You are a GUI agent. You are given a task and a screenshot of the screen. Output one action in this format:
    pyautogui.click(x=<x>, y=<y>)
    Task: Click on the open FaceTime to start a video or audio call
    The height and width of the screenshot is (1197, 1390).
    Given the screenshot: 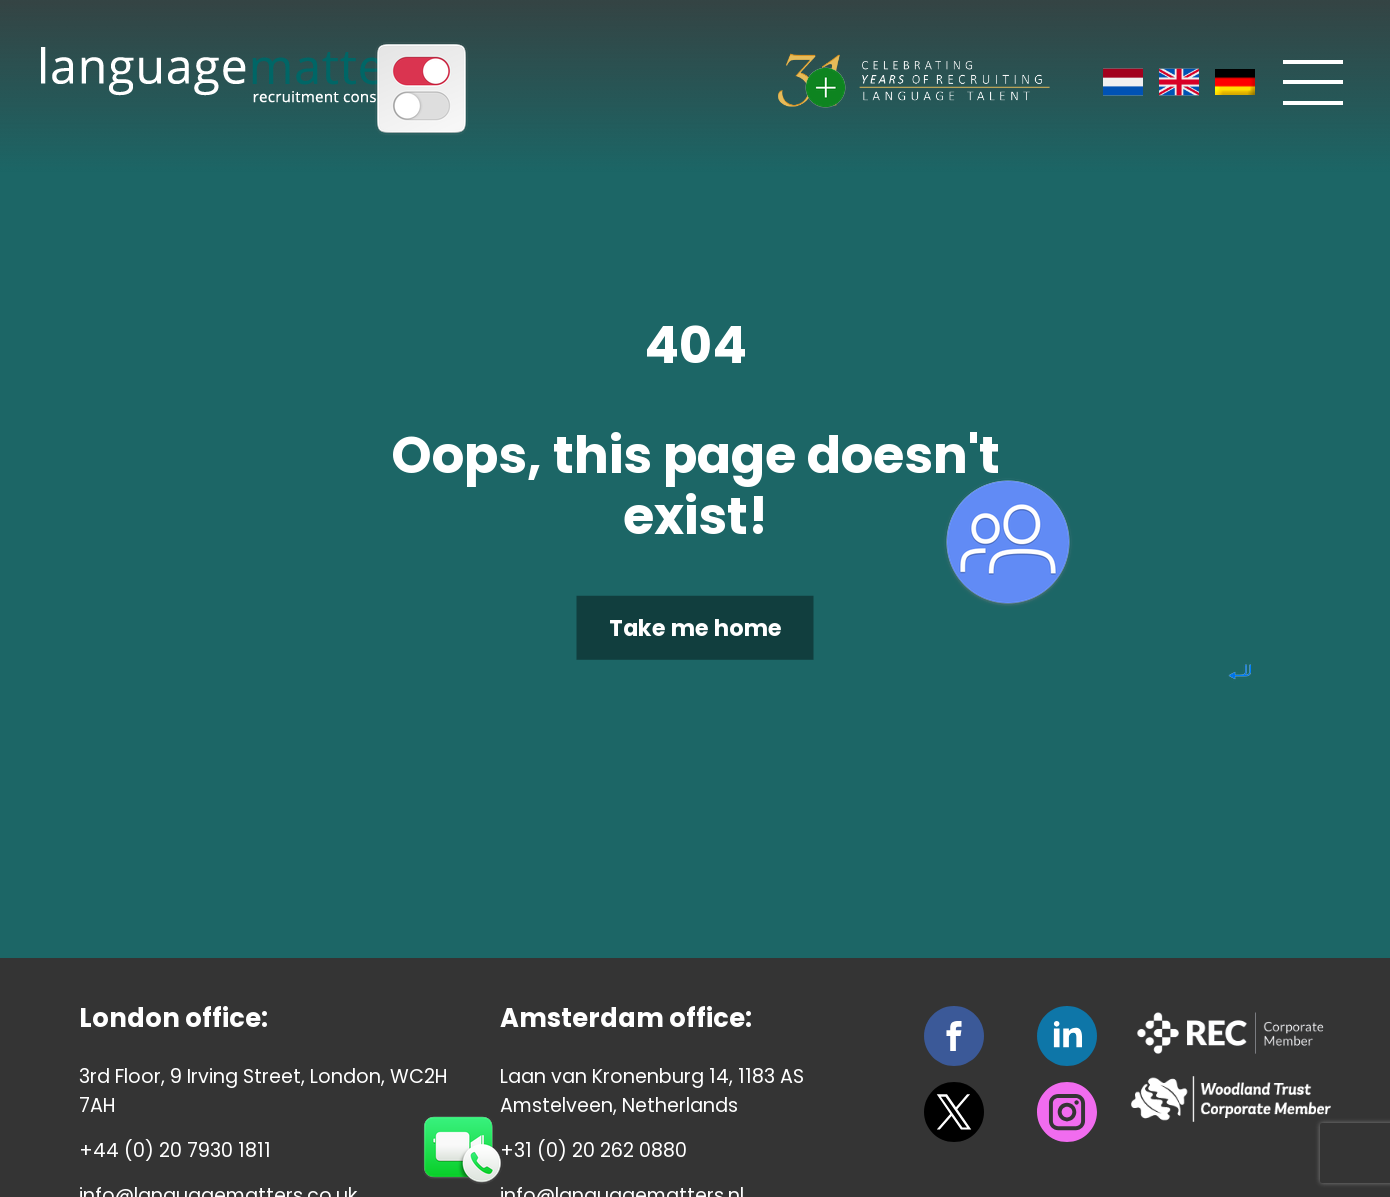 What is the action you would take?
    pyautogui.click(x=460, y=1148)
    